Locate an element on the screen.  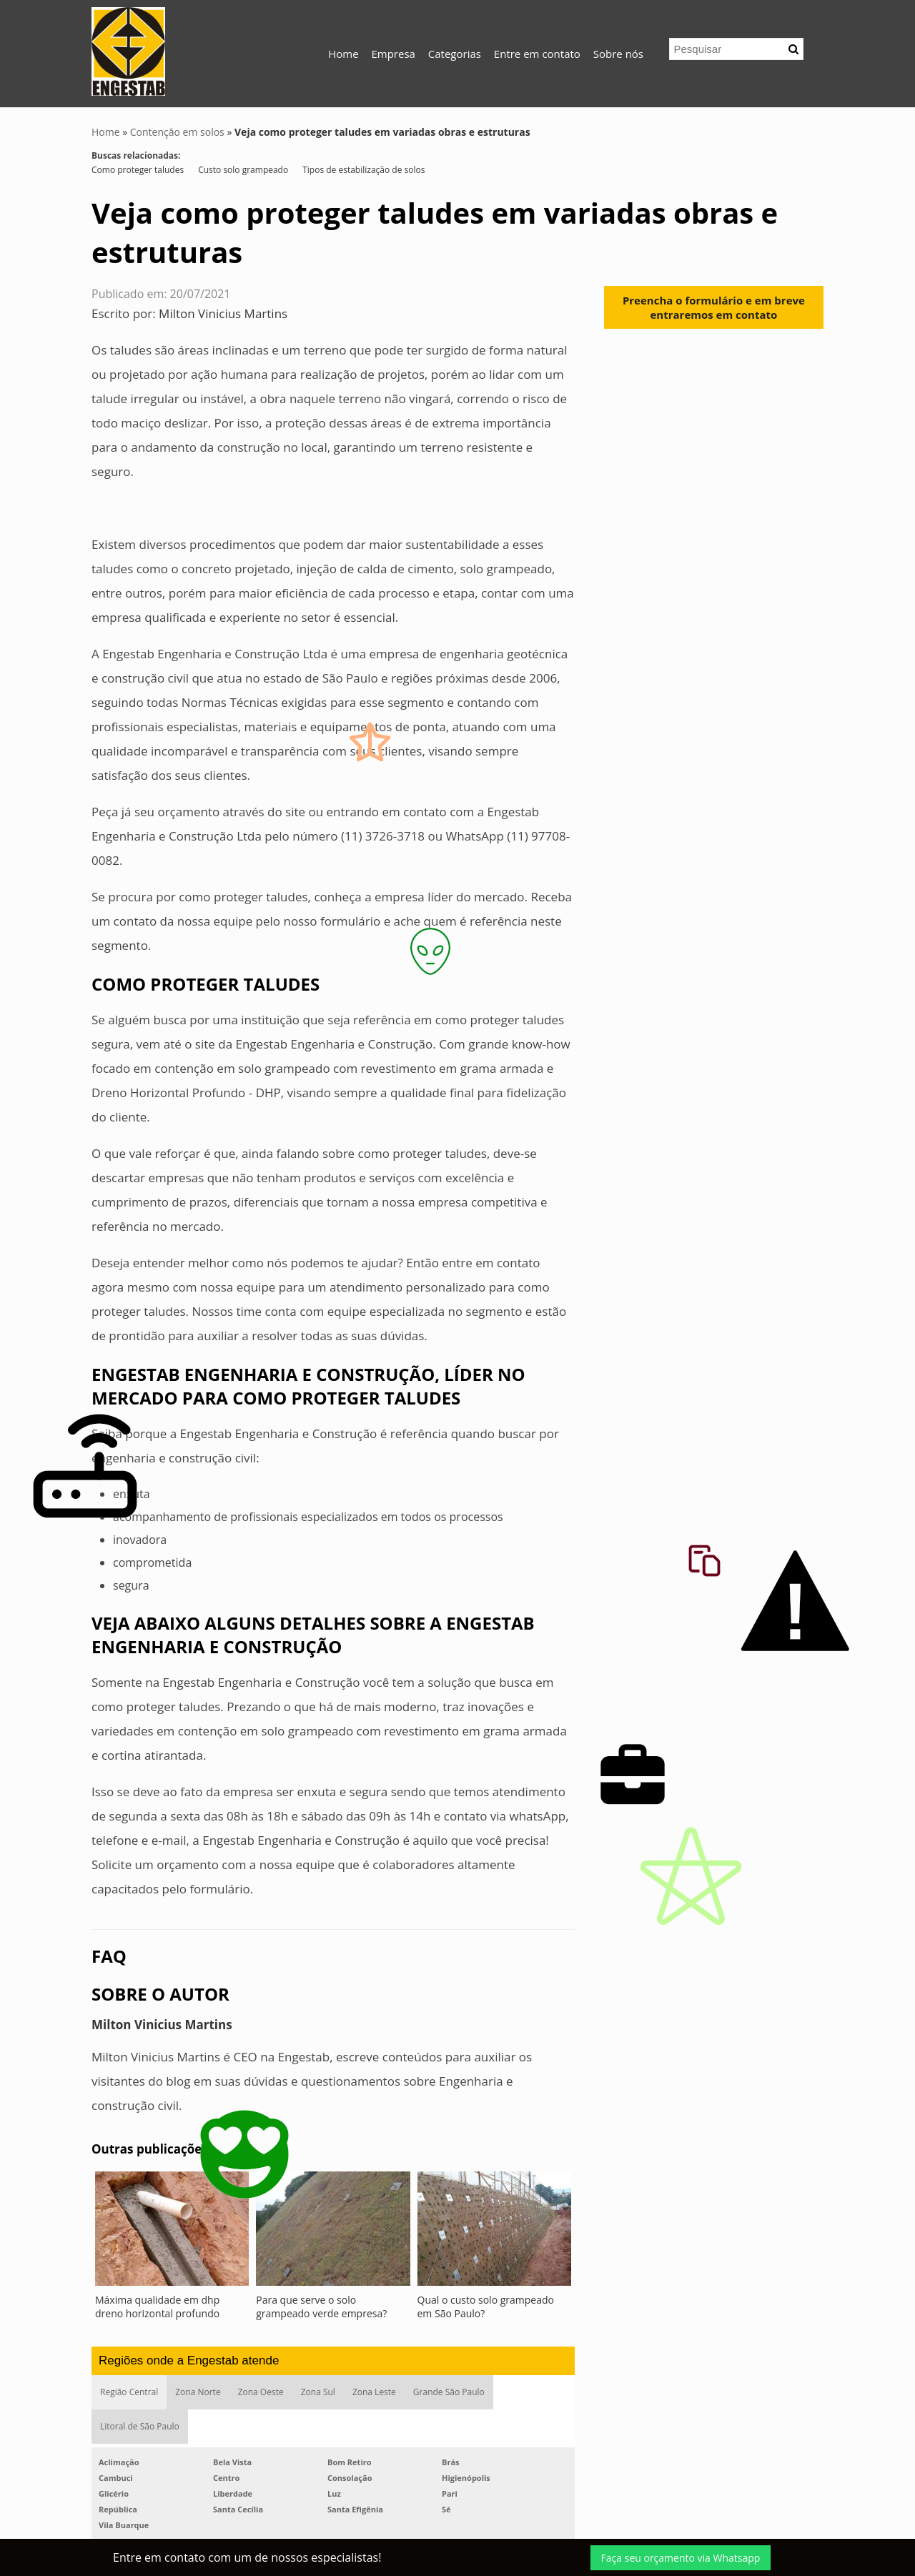
select occult or mystical category is located at coordinates (691, 1881).